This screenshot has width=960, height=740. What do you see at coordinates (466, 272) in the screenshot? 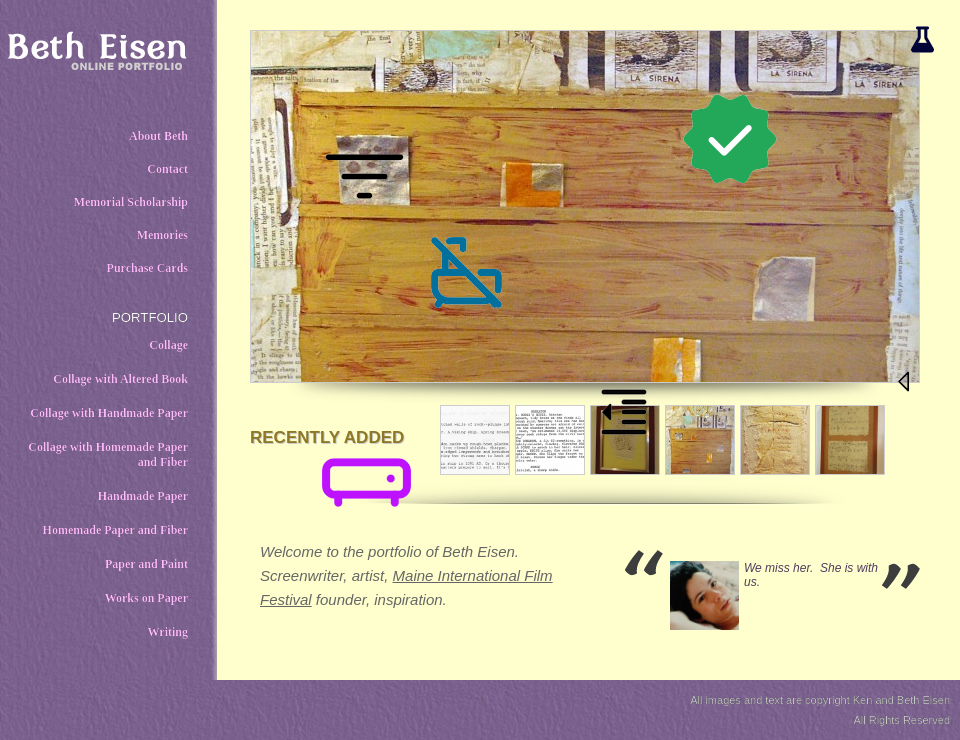
I see `indicates bathtub or bath feature is unavailable` at bounding box center [466, 272].